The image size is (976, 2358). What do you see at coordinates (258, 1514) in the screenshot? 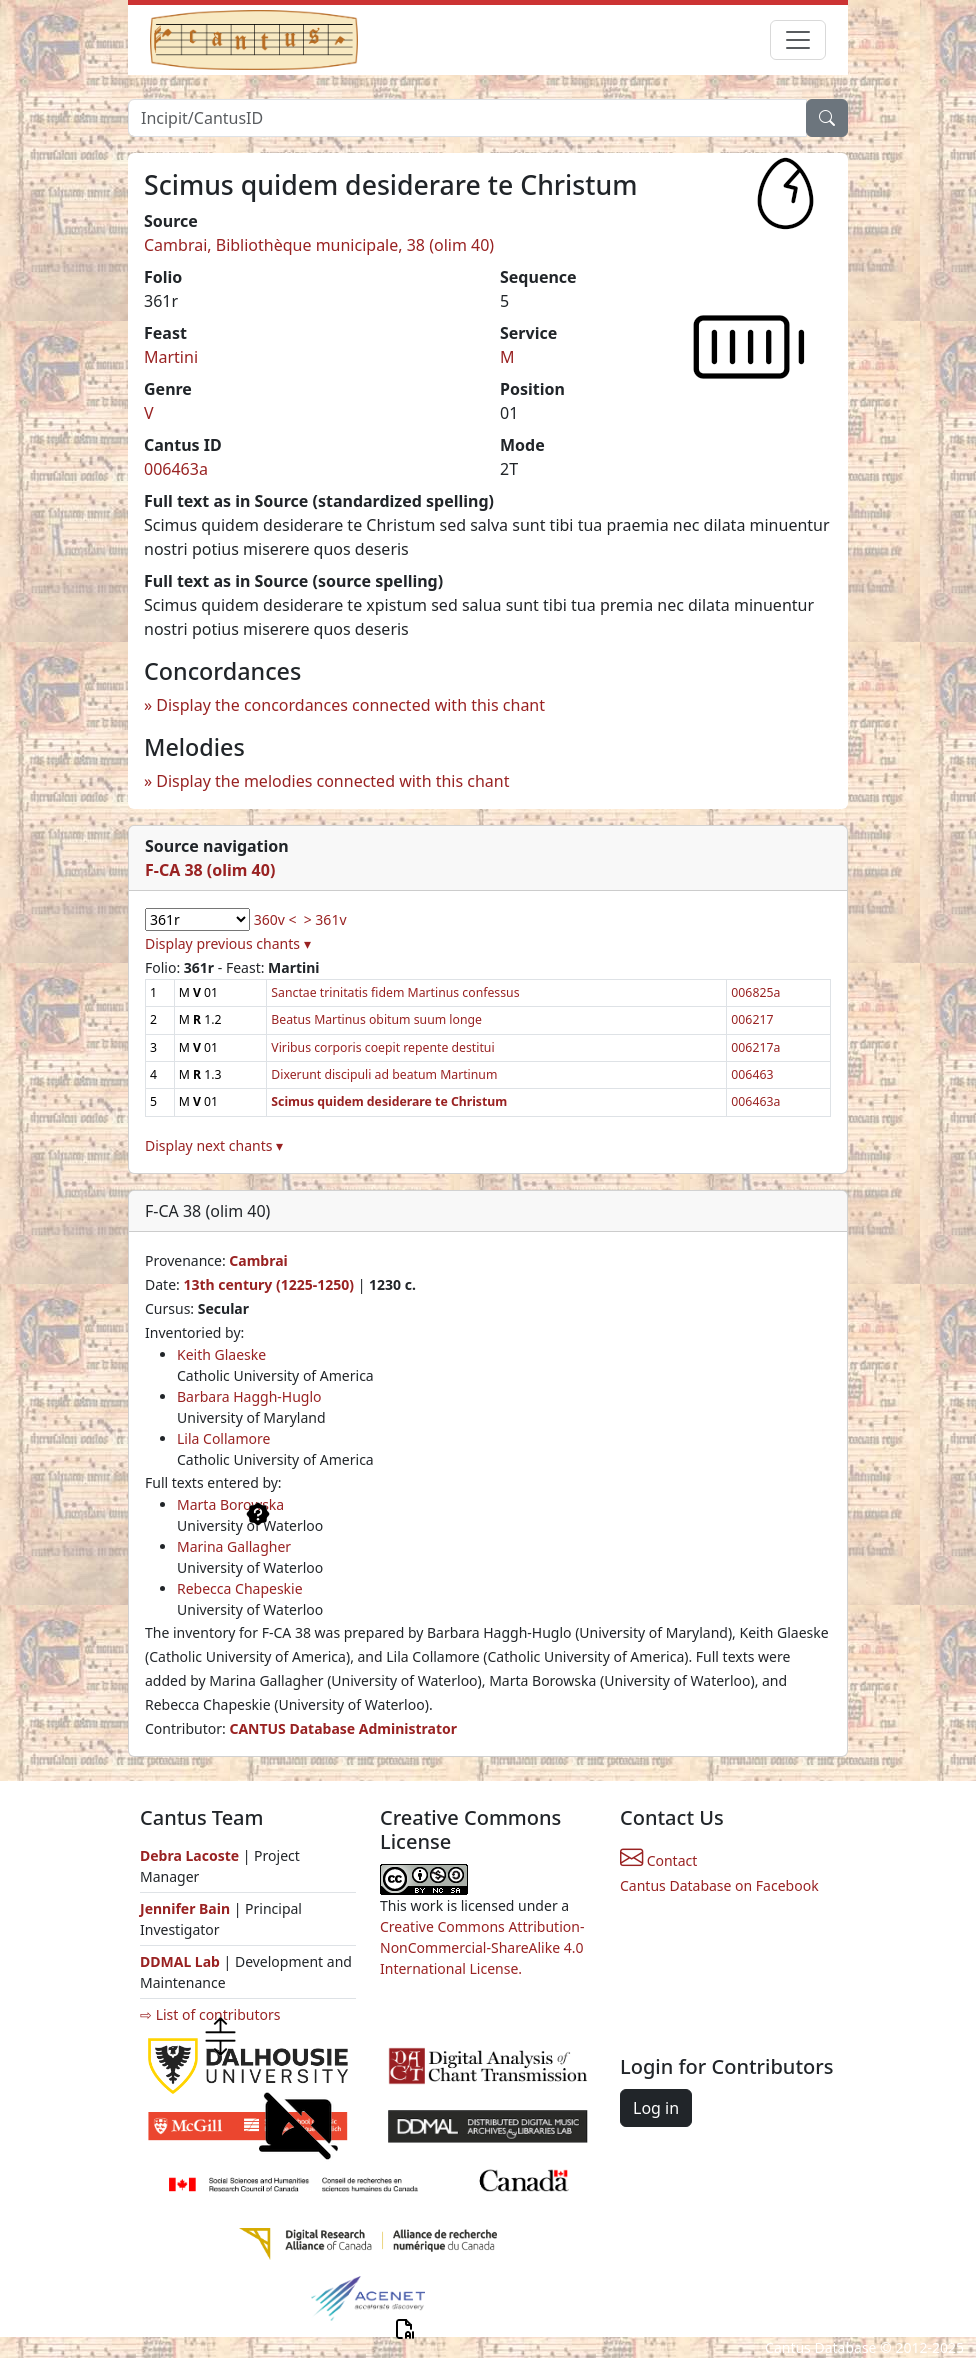
I see `access help or FAQ section` at bounding box center [258, 1514].